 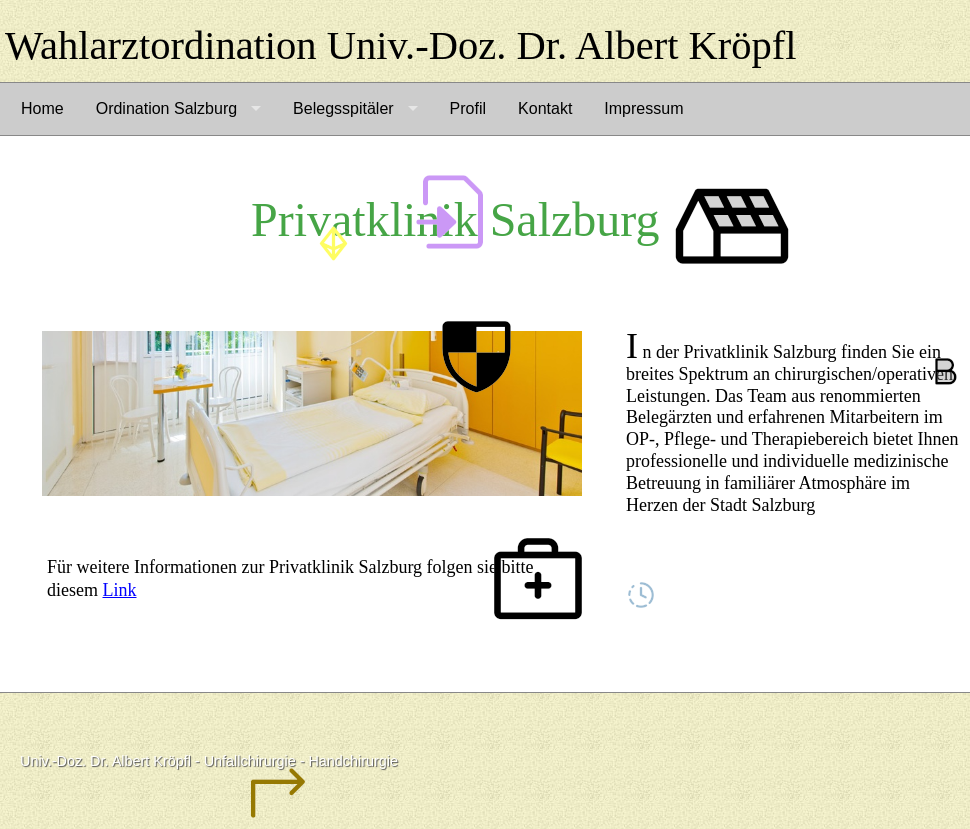 What do you see at coordinates (944, 372) in the screenshot?
I see `apply bold formatting to selected text` at bounding box center [944, 372].